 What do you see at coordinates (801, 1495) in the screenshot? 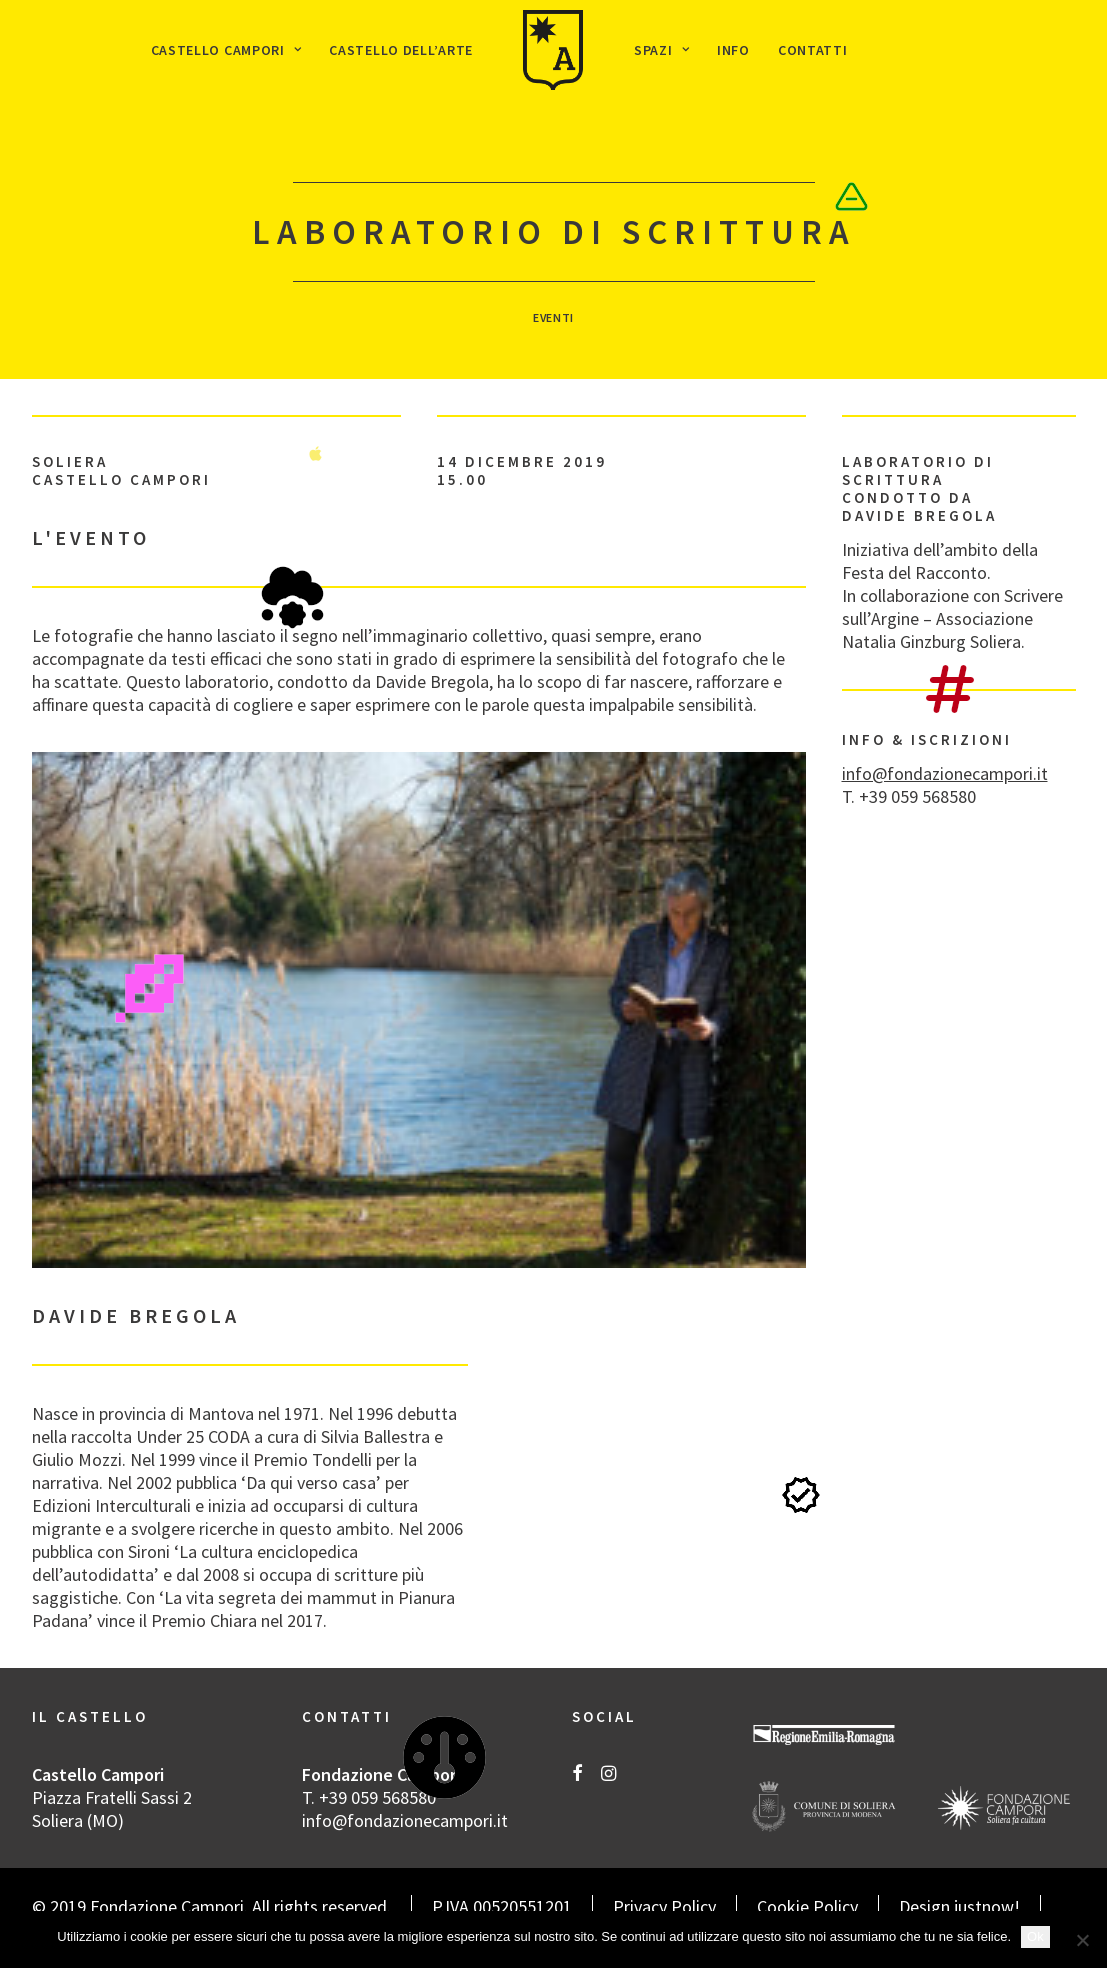
I see `indicates a verified account or profile` at bounding box center [801, 1495].